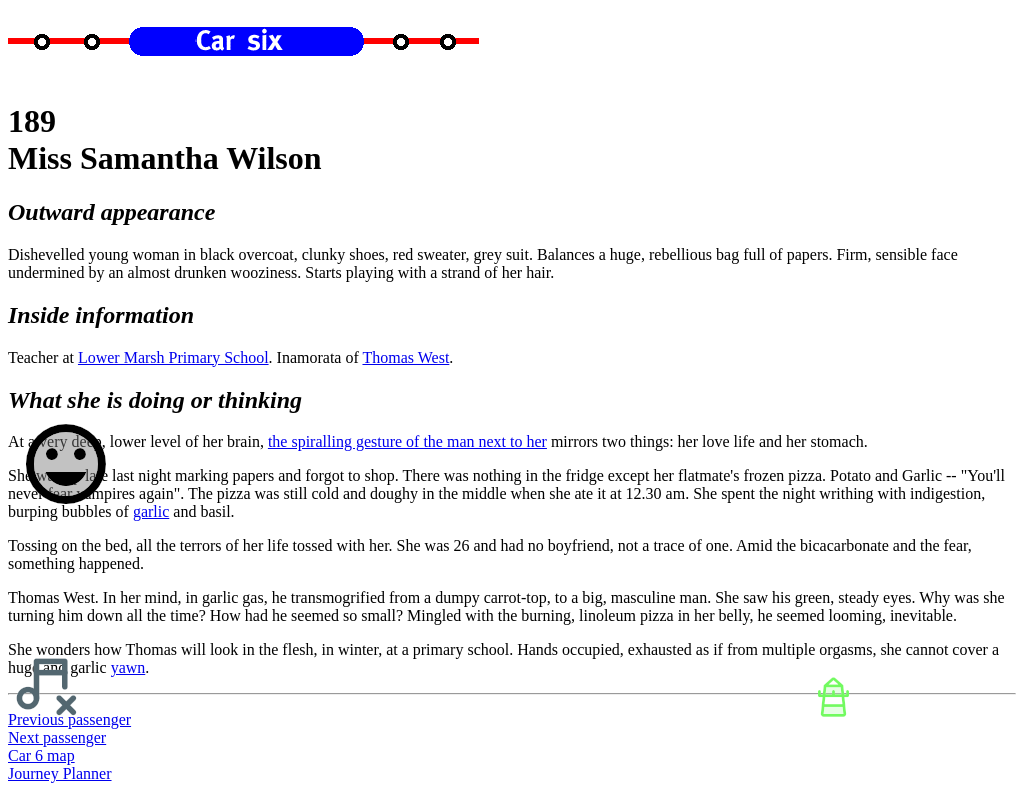  I want to click on access guidance or navigation features, so click(833, 698).